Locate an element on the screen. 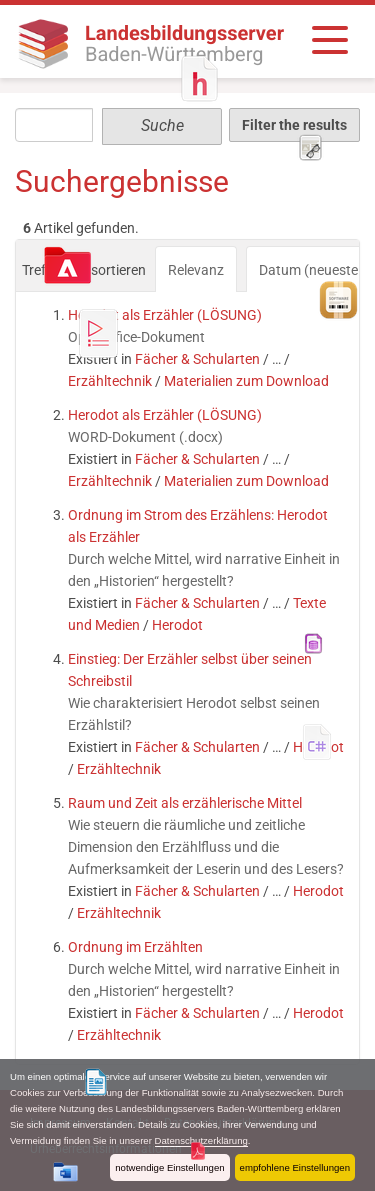 This screenshot has width=375, height=1191. open folder containing Microsoft Word documents is located at coordinates (65, 1172).